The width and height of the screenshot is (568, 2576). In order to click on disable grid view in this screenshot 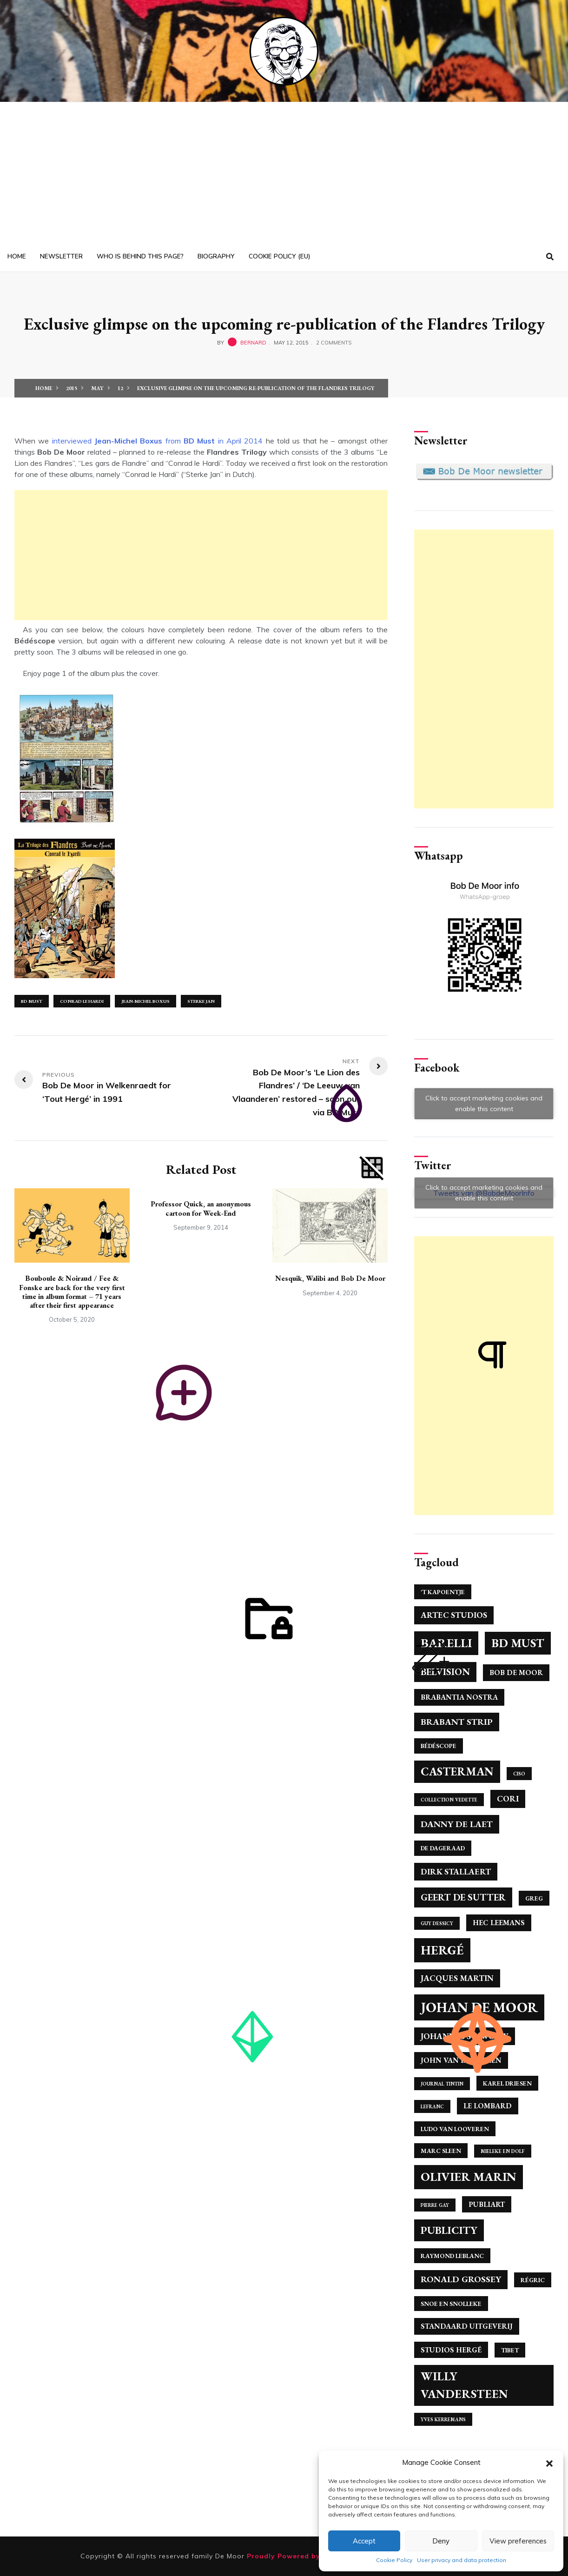, I will do `click(372, 1167)`.